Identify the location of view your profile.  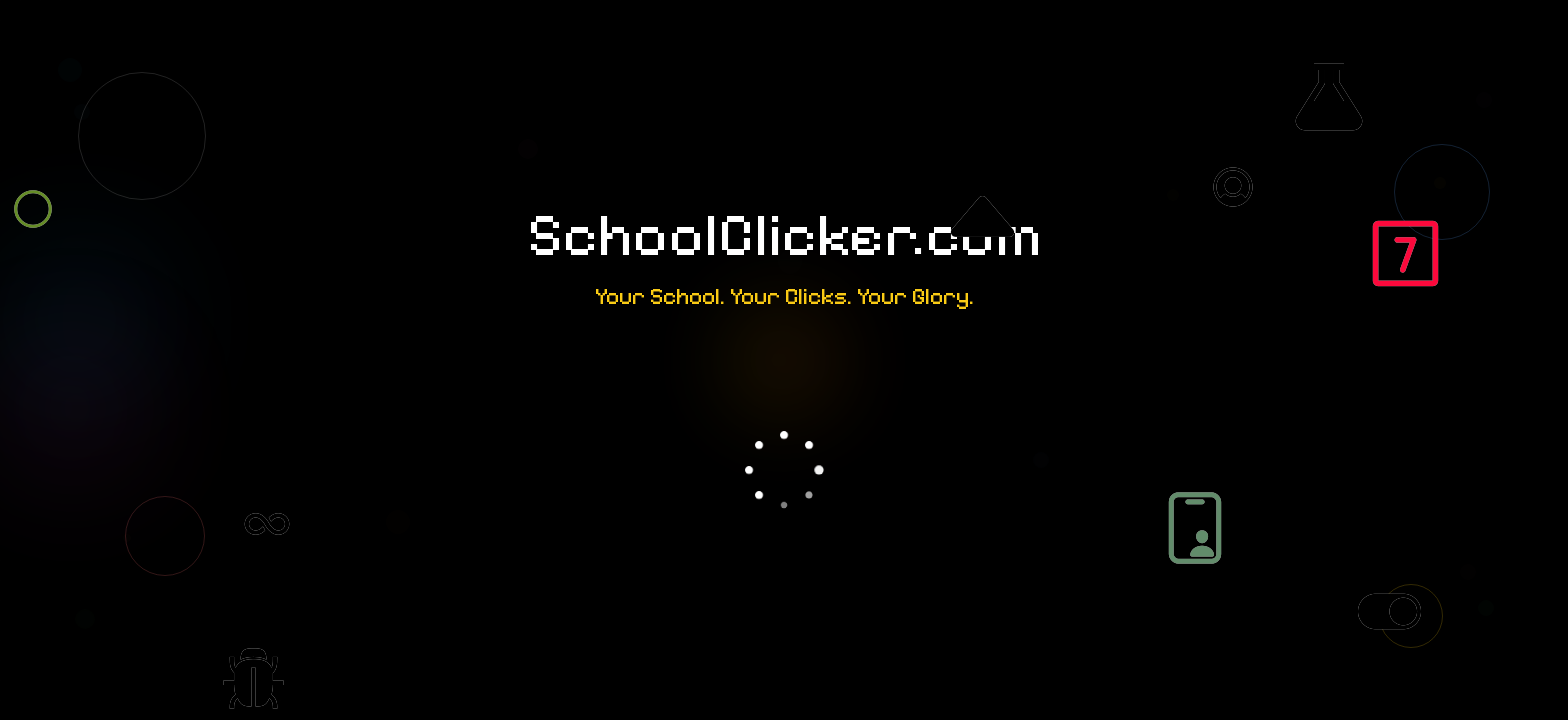
(1233, 187).